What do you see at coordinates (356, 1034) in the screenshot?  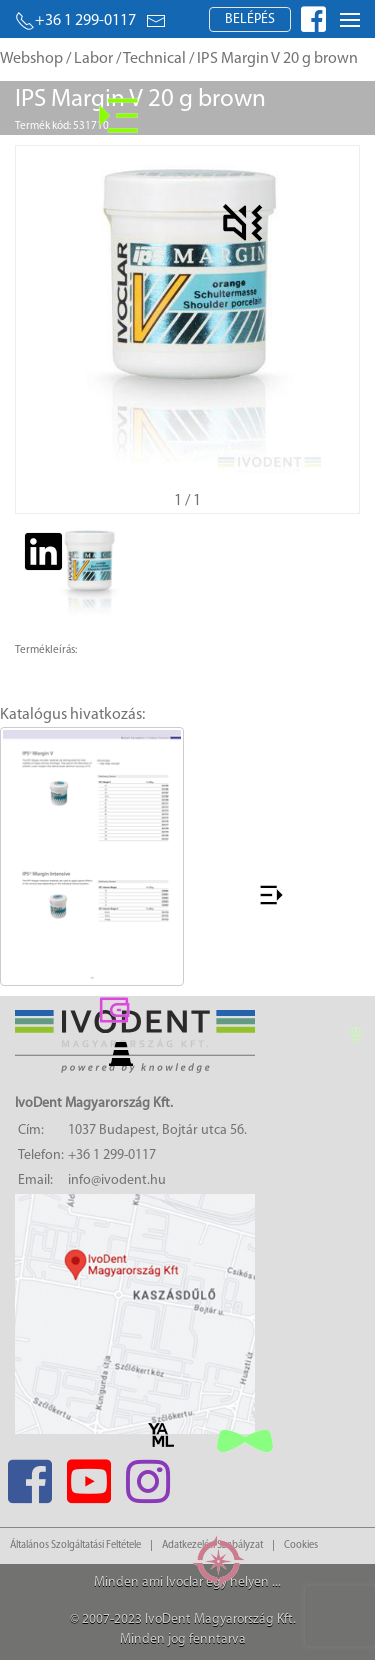 I see `indicates a new idea or inspiration` at bounding box center [356, 1034].